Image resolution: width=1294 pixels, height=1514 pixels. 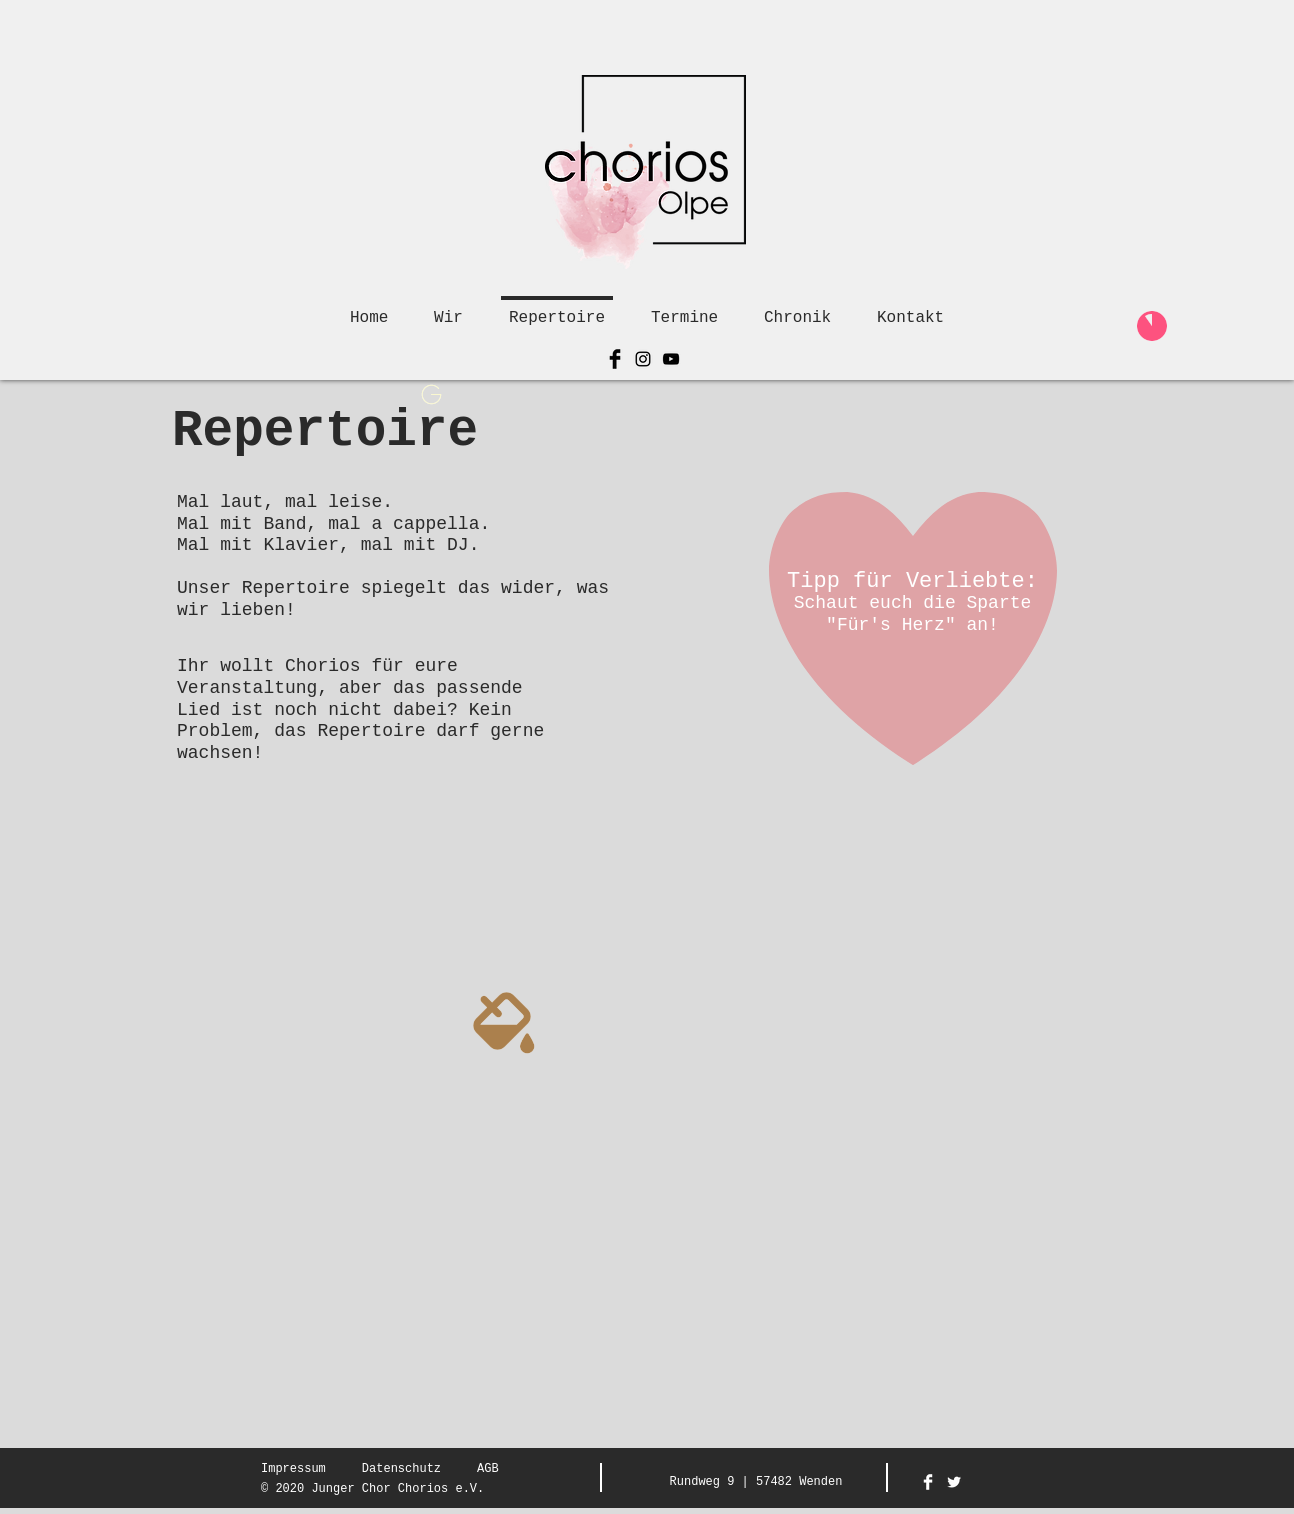 What do you see at coordinates (502, 1021) in the screenshot?
I see `fill an area with color` at bounding box center [502, 1021].